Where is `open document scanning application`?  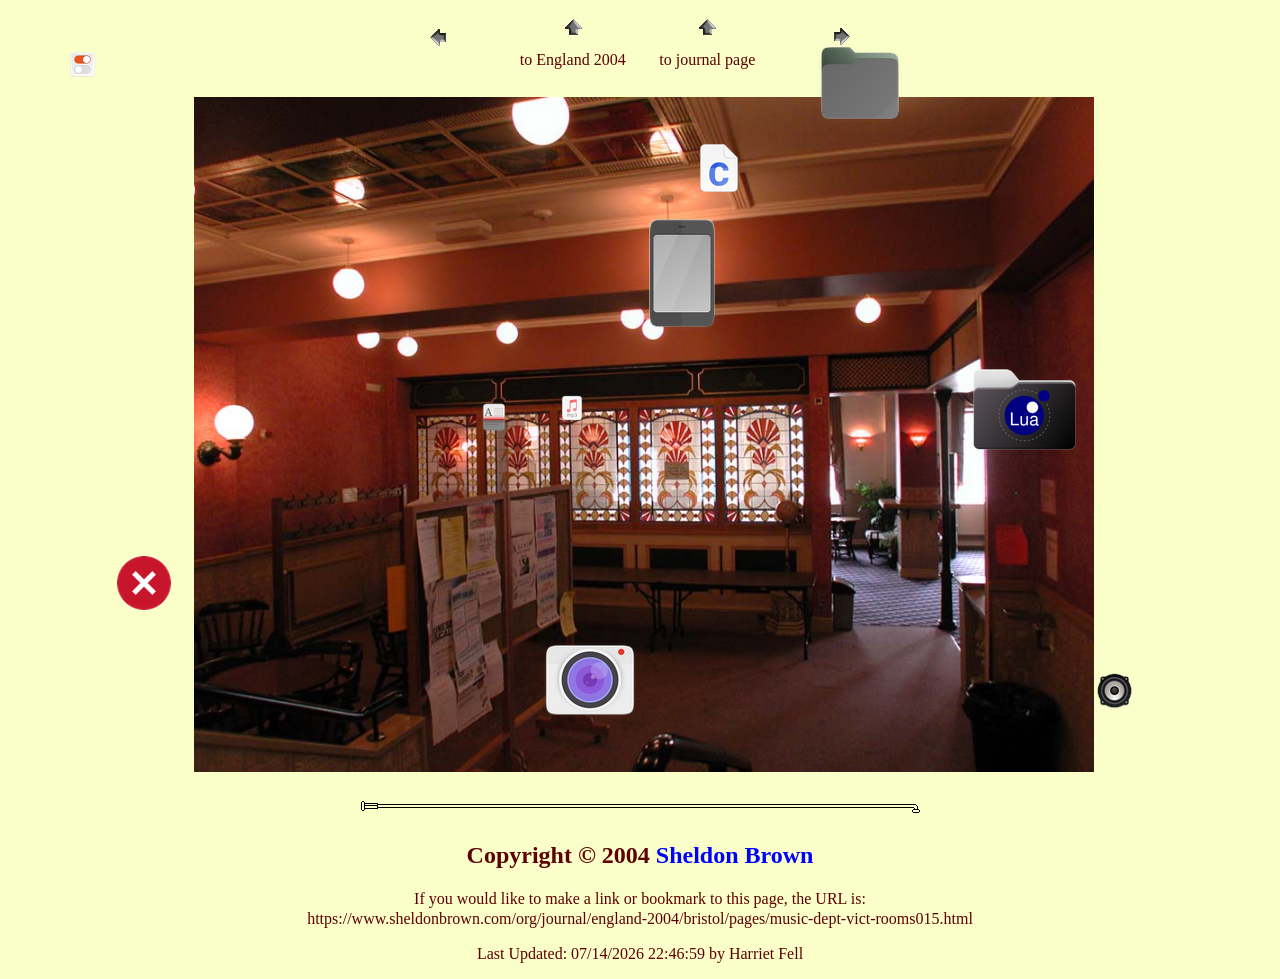
open document scanning application is located at coordinates (494, 417).